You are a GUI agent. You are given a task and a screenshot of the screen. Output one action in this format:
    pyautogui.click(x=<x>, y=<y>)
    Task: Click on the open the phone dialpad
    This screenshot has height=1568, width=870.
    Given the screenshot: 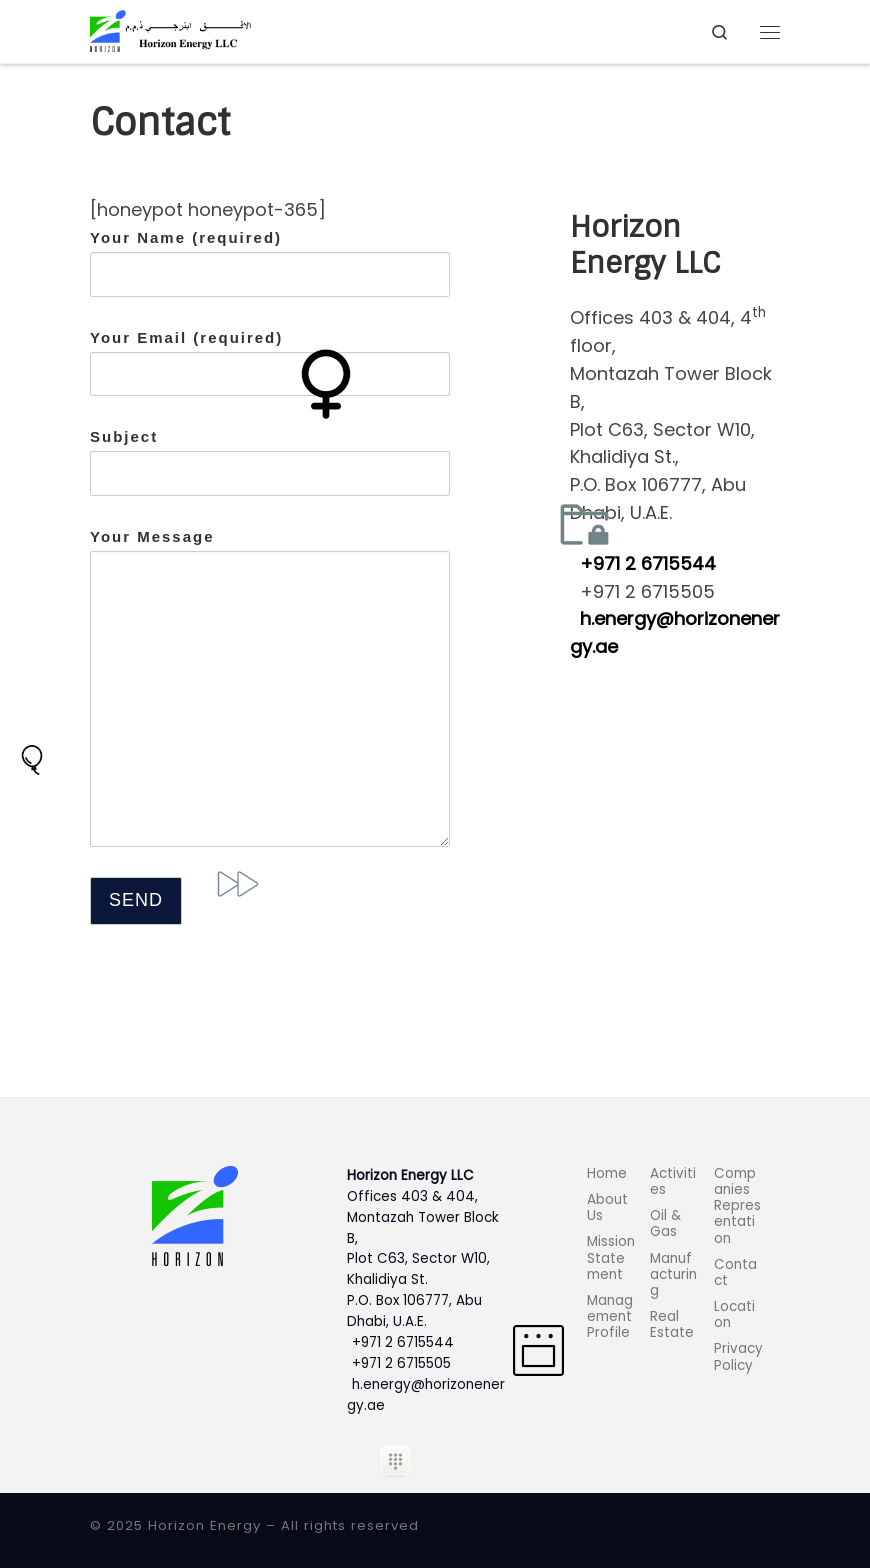 What is the action you would take?
    pyautogui.click(x=395, y=1460)
    